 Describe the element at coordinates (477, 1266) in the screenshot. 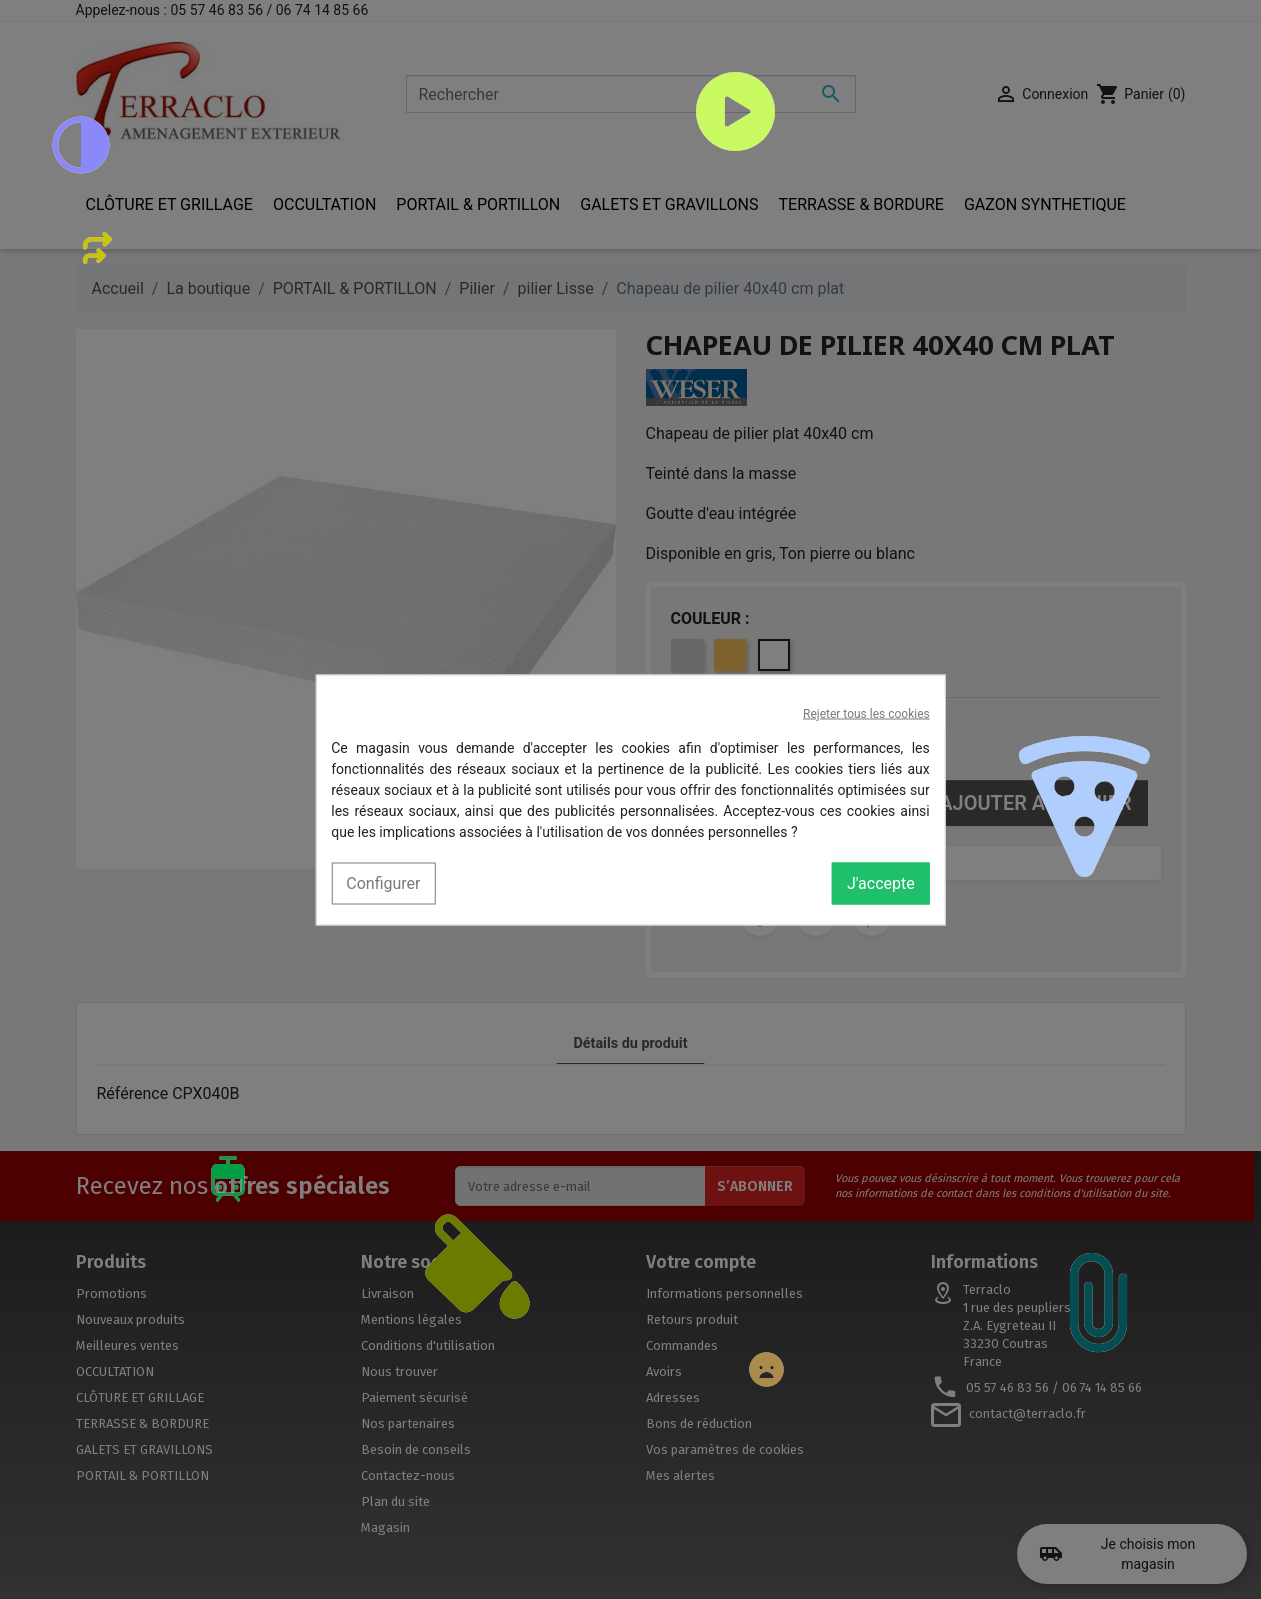

I see `fill an area with color` at that location.